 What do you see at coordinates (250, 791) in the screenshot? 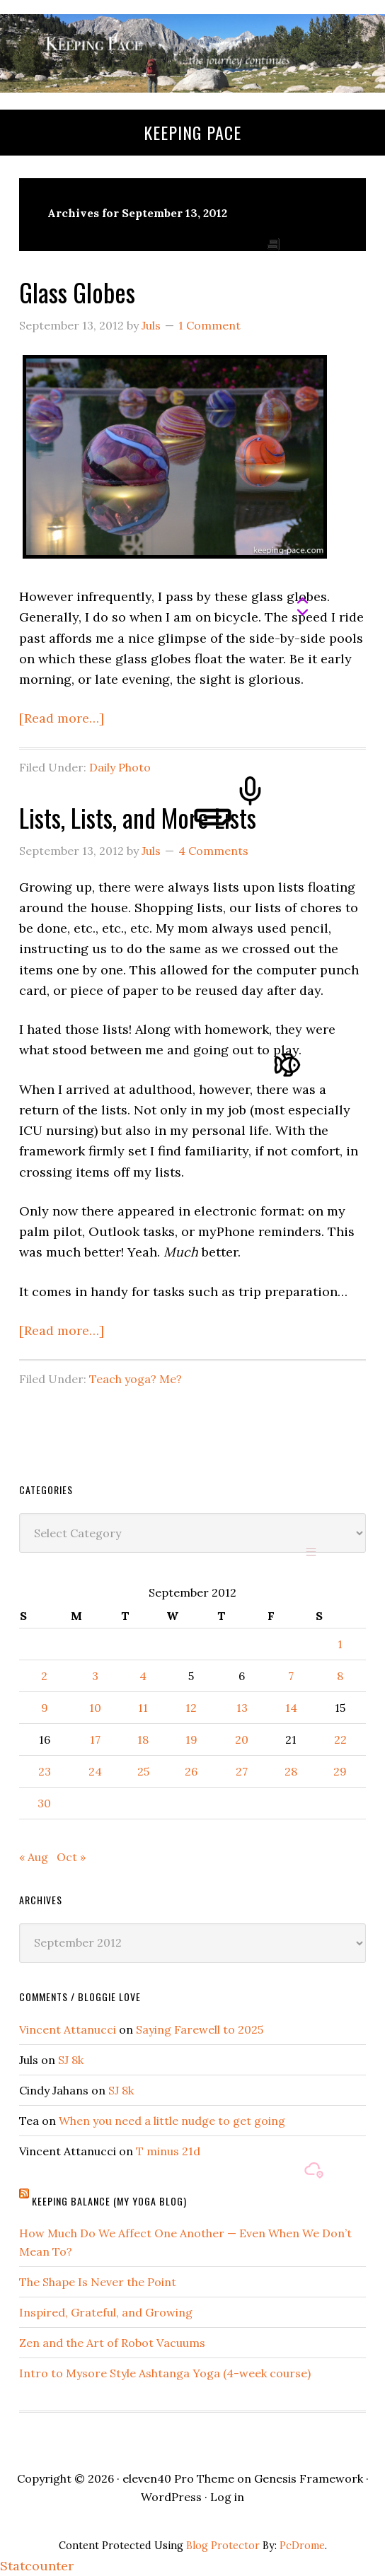
I see `tap to start voice input` at bounding box center [250, 791].